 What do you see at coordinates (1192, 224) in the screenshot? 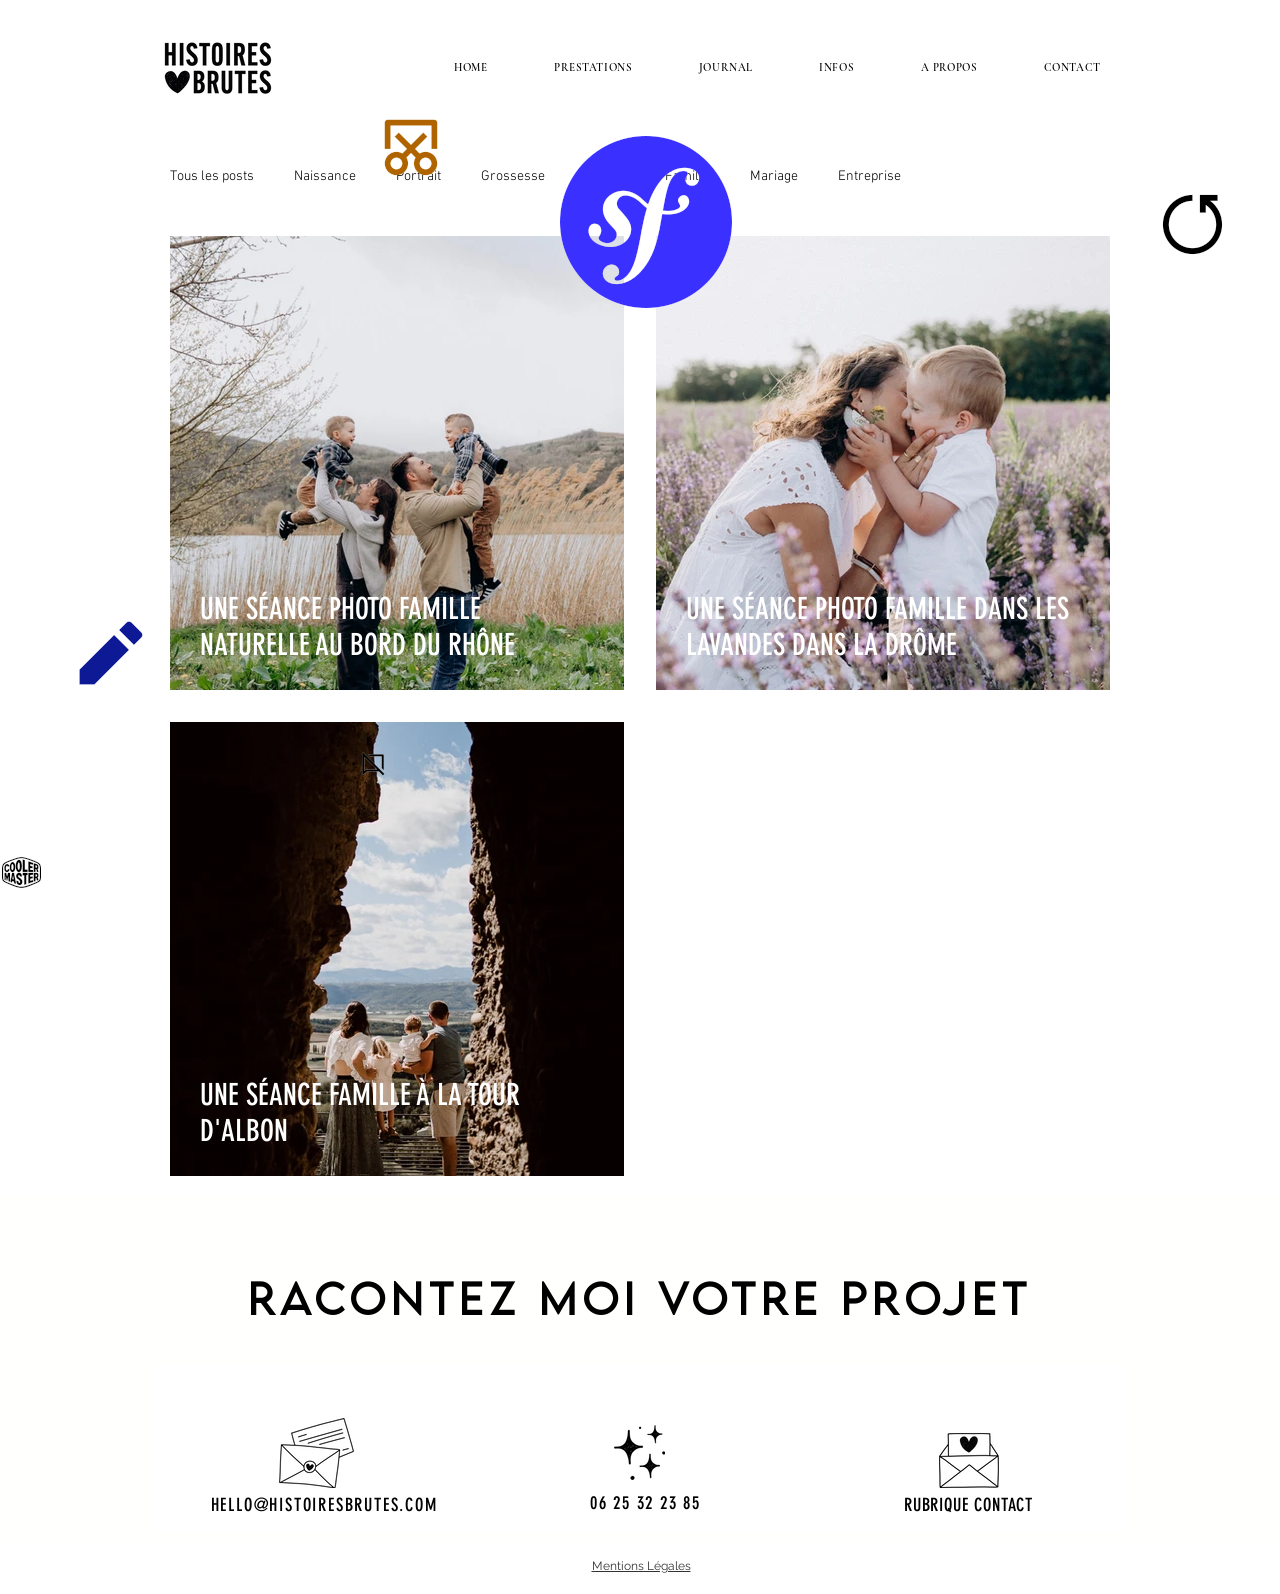
I see `reset to previous state` at bounding box center [1192, 224].